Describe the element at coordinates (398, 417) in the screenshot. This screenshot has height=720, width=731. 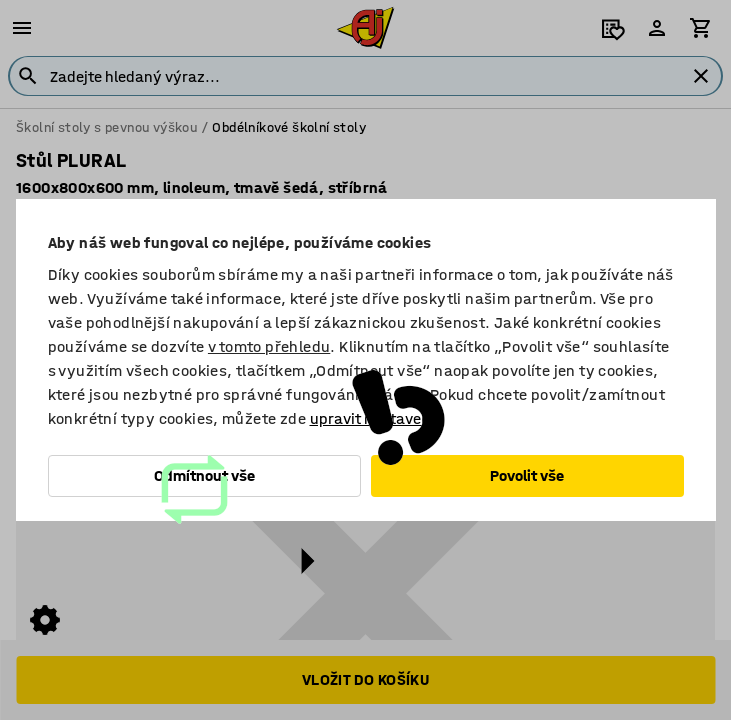
I see `open the Bukalapak app` at that location.